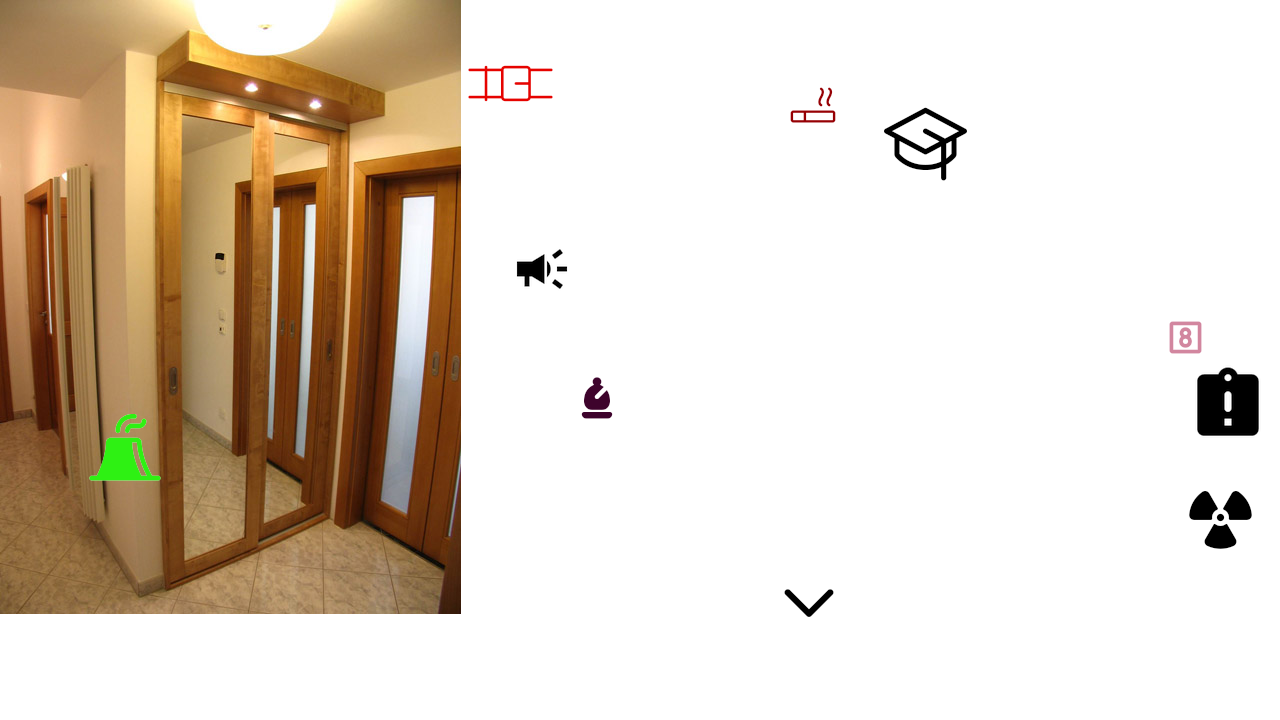 Image resolution: width=1280 pixels, height=720 pixels. I want to click on play chess or access board games, so click(597, 399).